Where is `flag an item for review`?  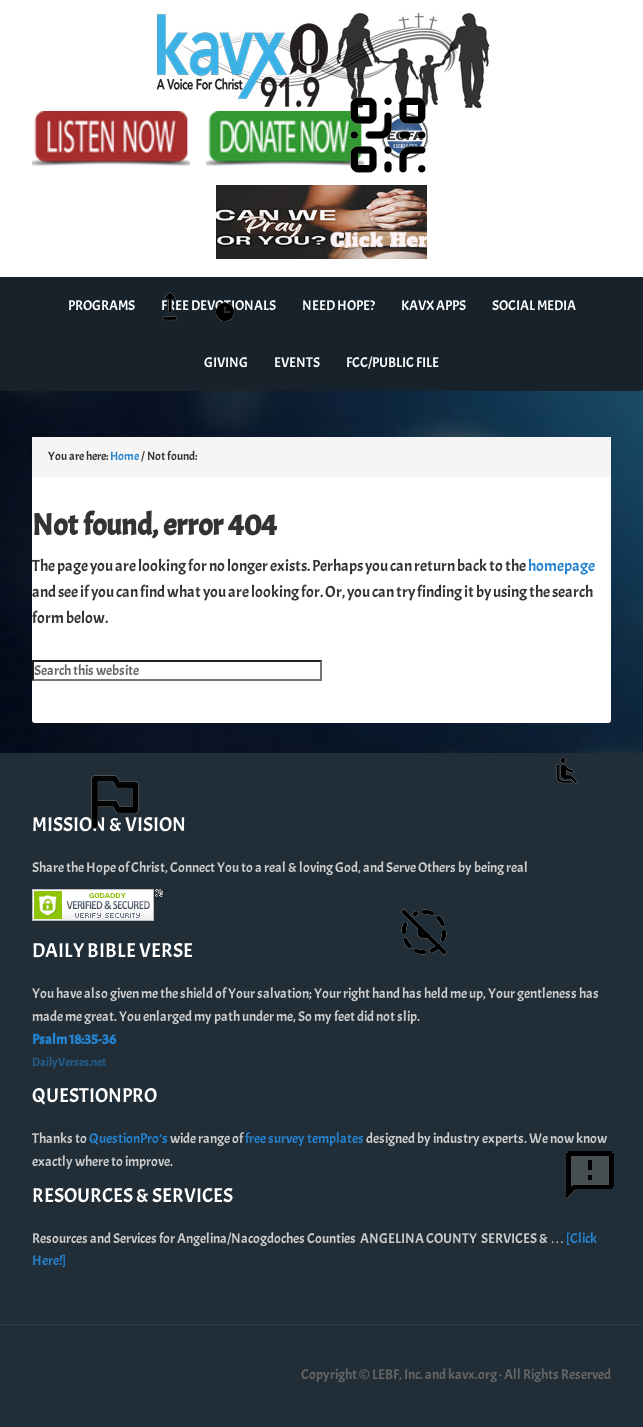 flag an item for review is located at coordinates (113, 800).